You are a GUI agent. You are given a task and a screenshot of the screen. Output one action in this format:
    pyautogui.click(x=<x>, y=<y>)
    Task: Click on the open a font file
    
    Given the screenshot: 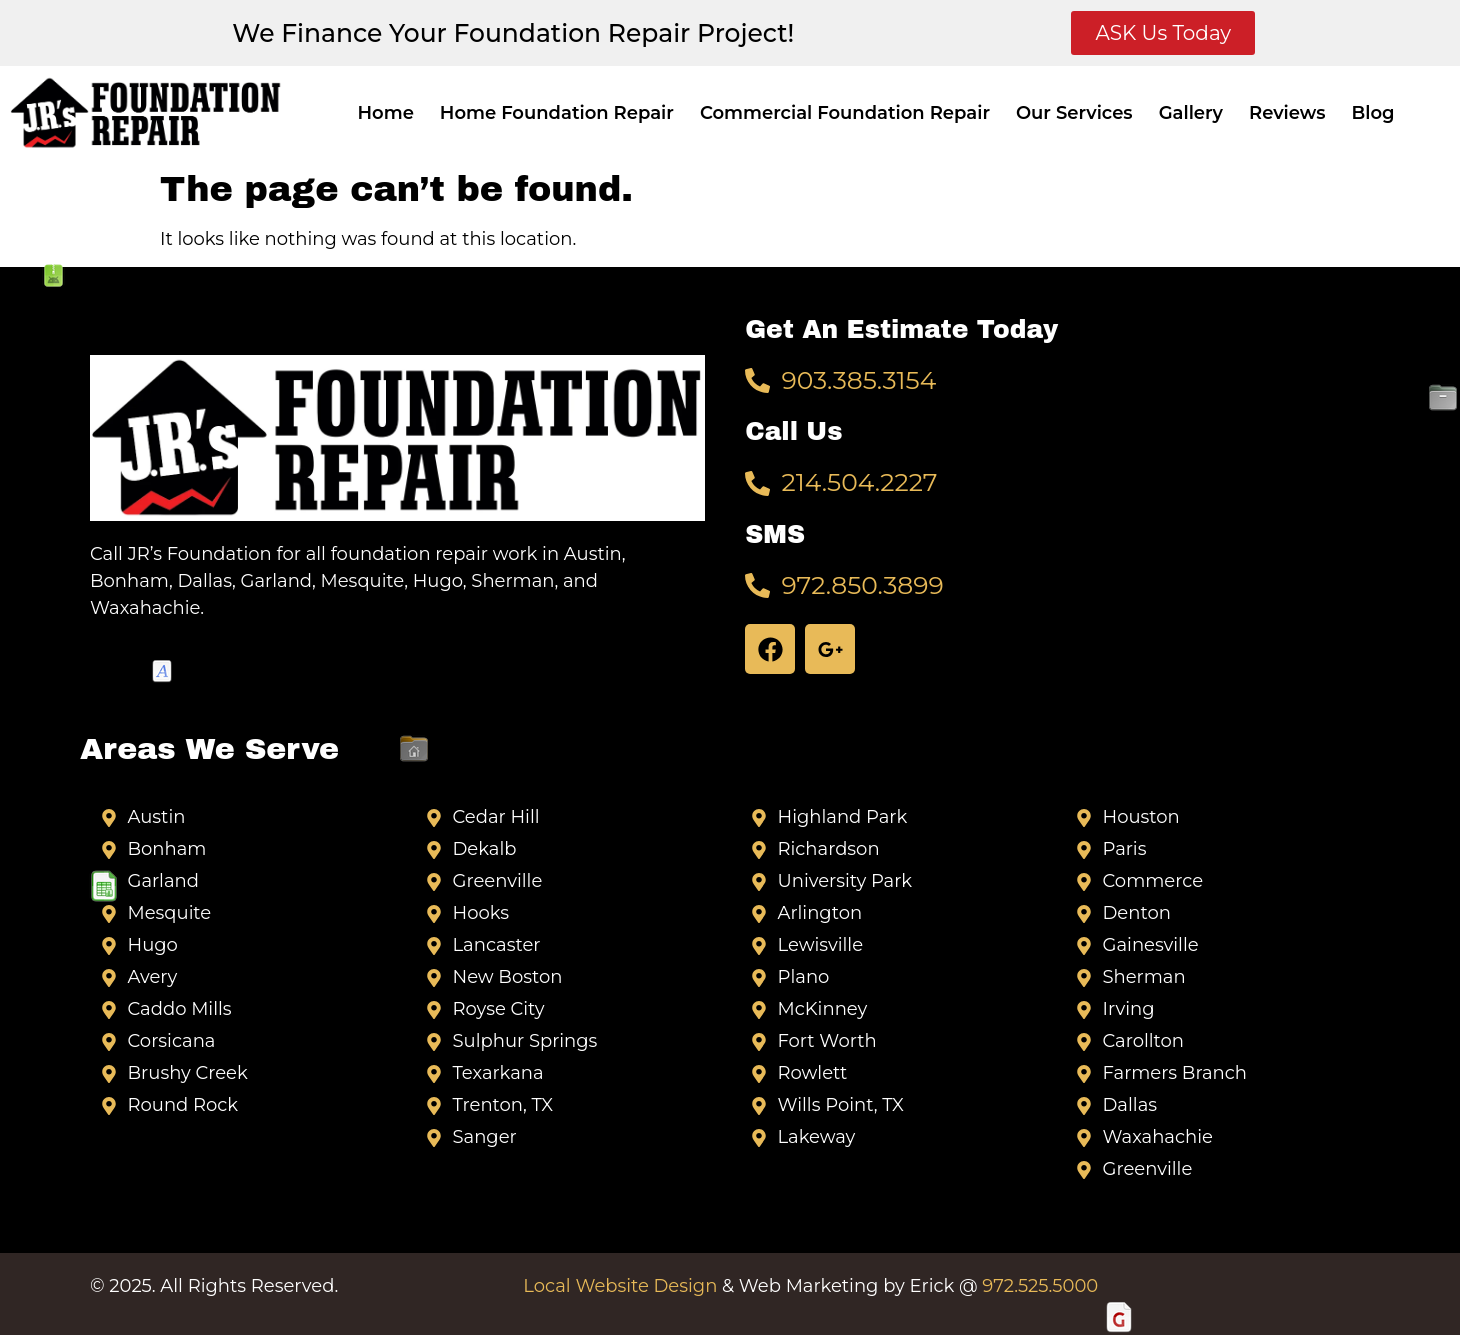 What is the action you would take?
    pyautogui.click(x=162, y=671)
    